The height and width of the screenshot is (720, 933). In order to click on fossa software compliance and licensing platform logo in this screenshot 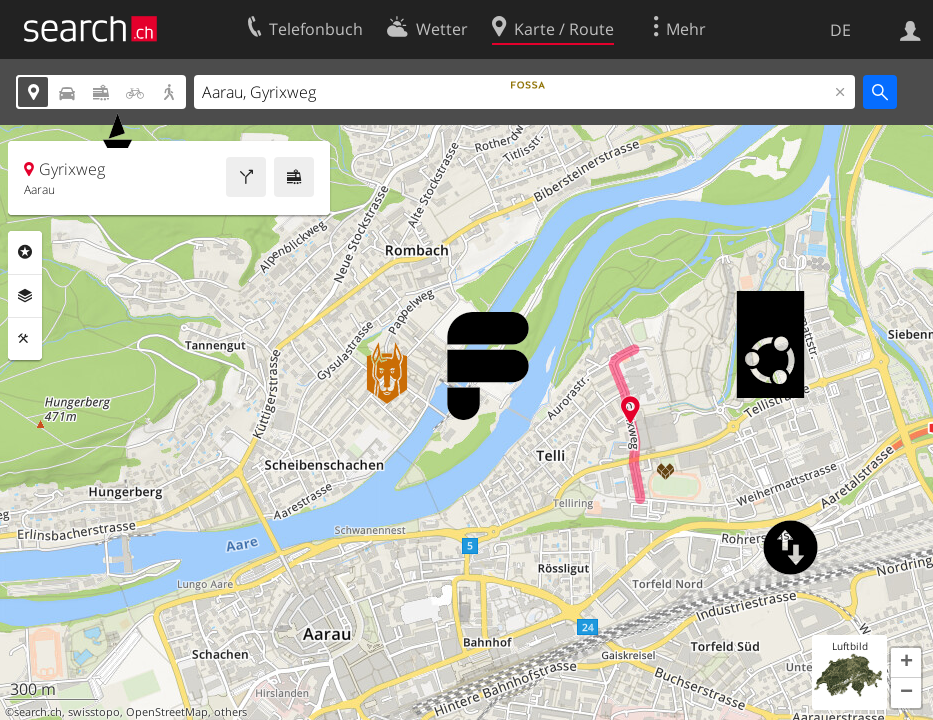, I will do `click(528, 85)`.